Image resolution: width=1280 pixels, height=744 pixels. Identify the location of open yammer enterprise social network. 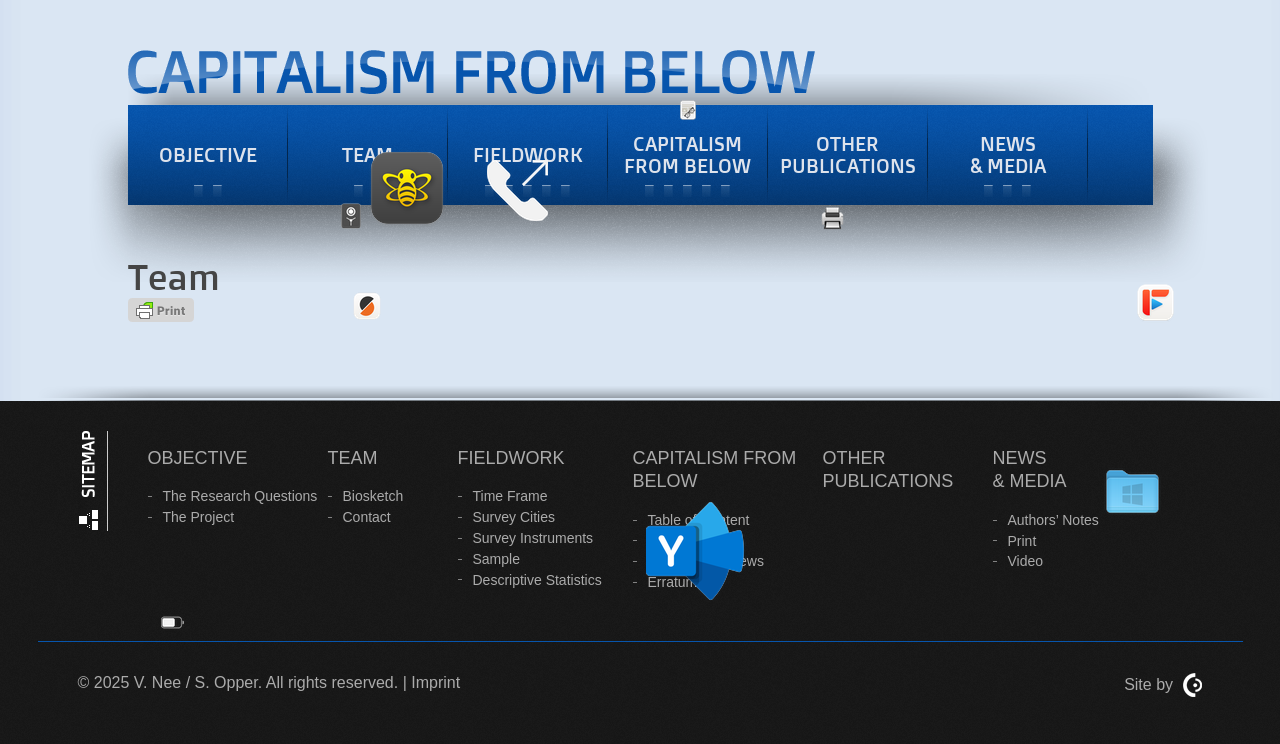
(696, 551).